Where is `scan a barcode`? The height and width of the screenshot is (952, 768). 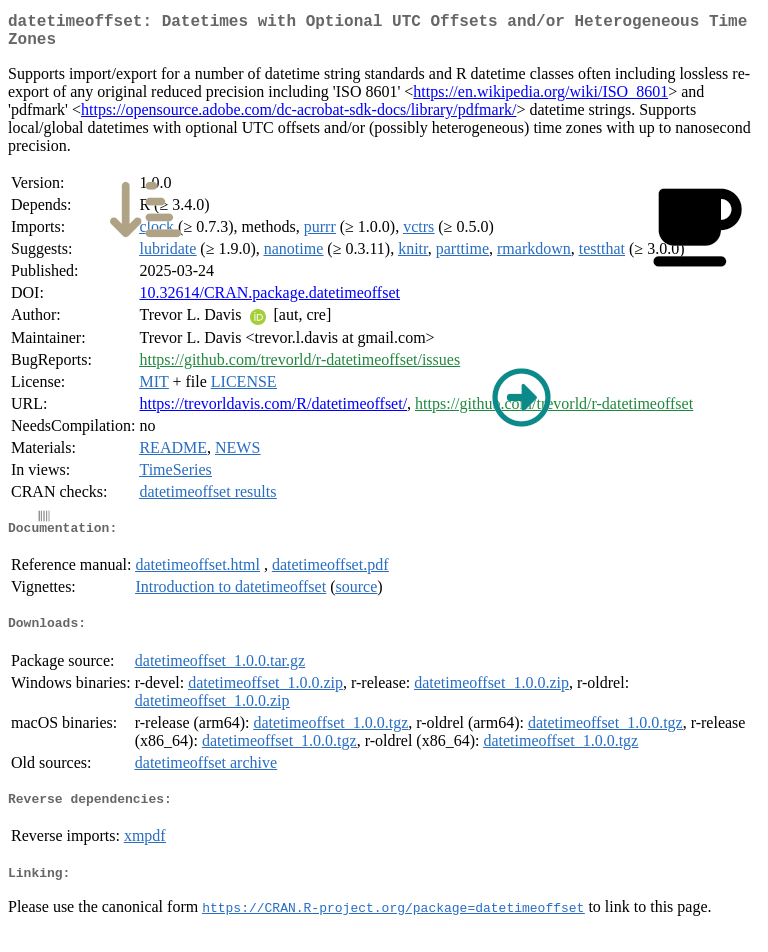 scan a barcode is located at coordinates (44, 516).